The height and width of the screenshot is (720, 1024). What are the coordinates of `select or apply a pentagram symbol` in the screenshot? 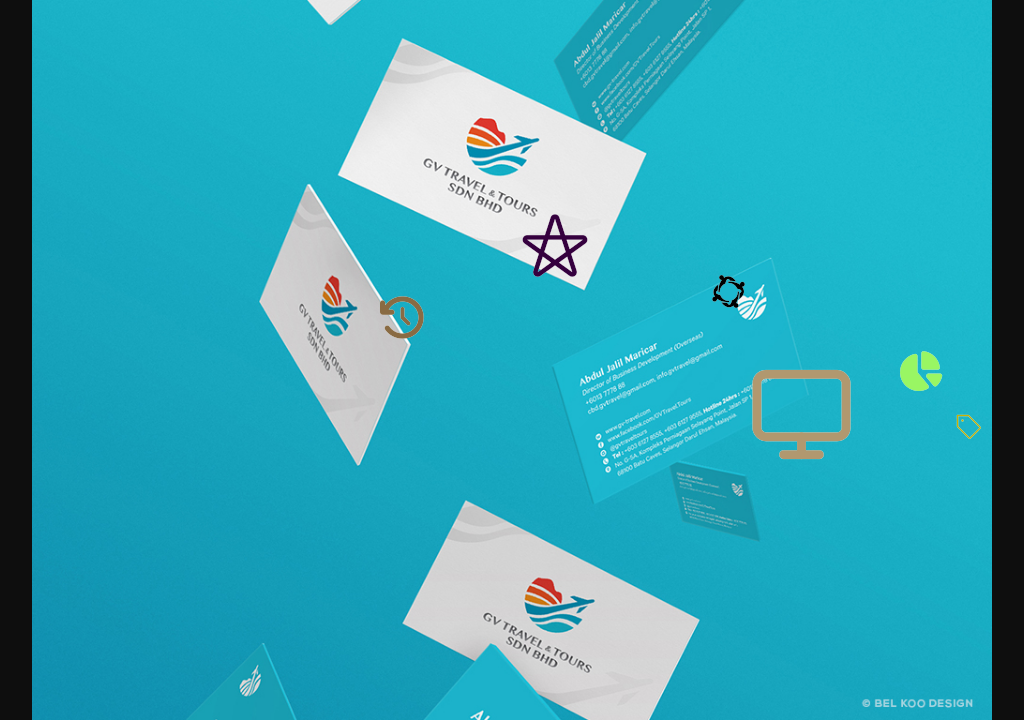 It's located at (555, 249).